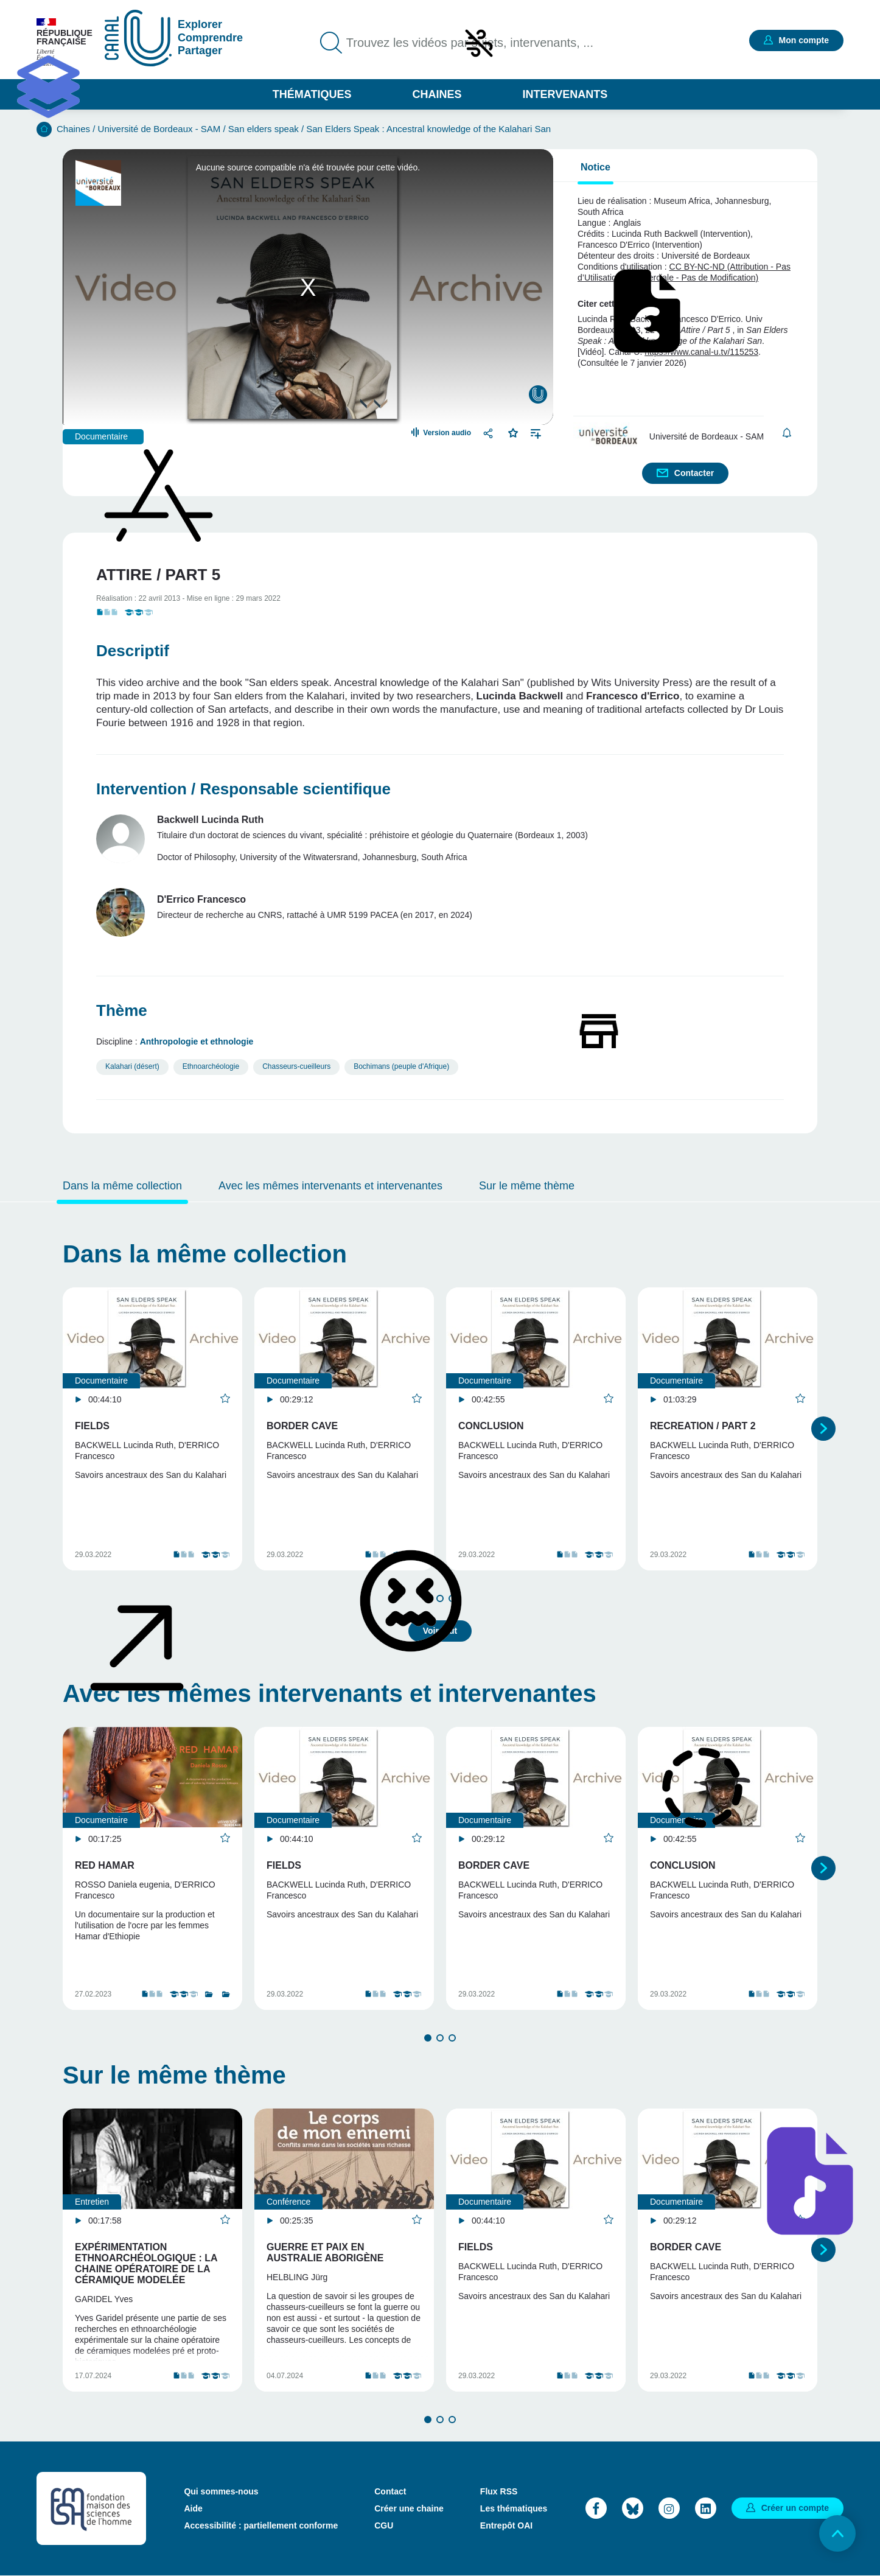 The image size is (880, 2576). I want to click on indicates loading or processing in progress, so click(702, 1788).